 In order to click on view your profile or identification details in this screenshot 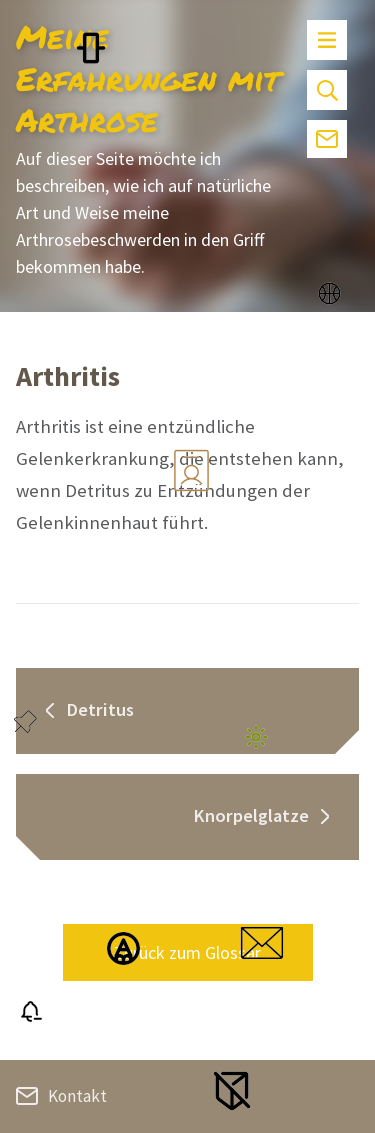, I will do `click(191, 470)`.